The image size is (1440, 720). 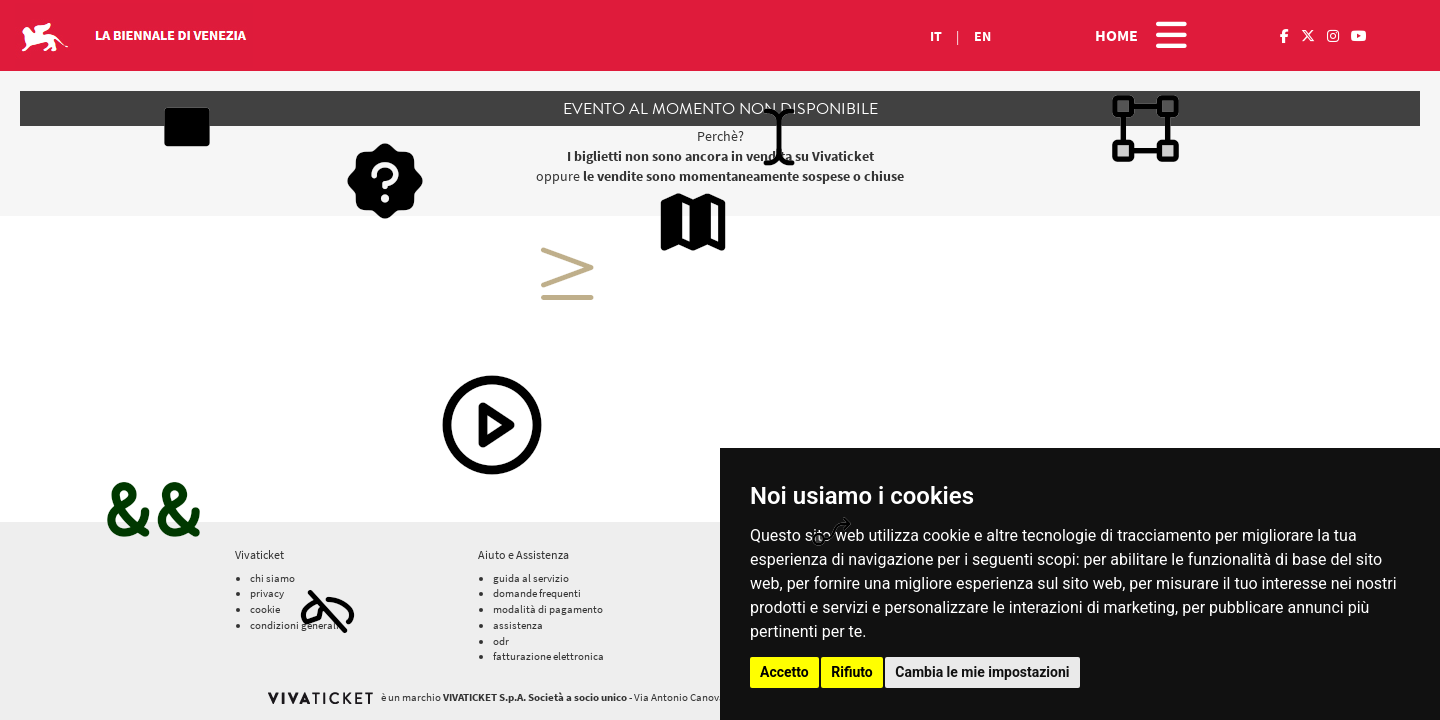 I want to click on open map view, so click(x=693, y=222).